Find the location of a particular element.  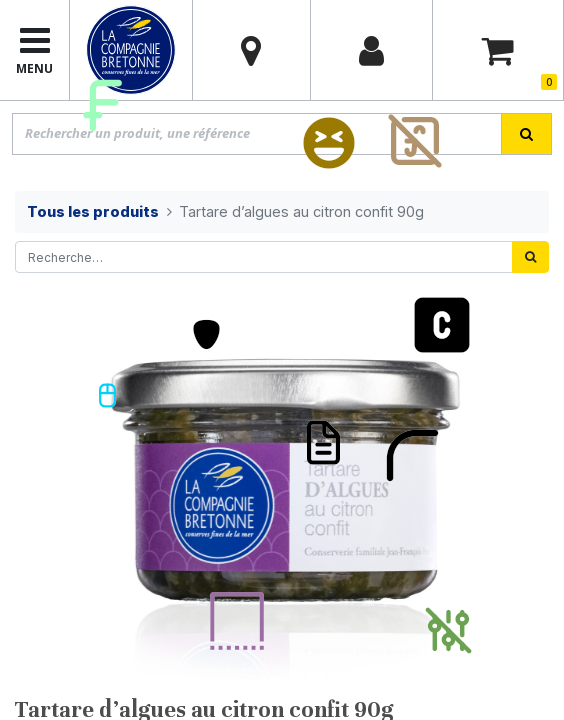

access guitar or music tools is located at coordinates (206, 334).